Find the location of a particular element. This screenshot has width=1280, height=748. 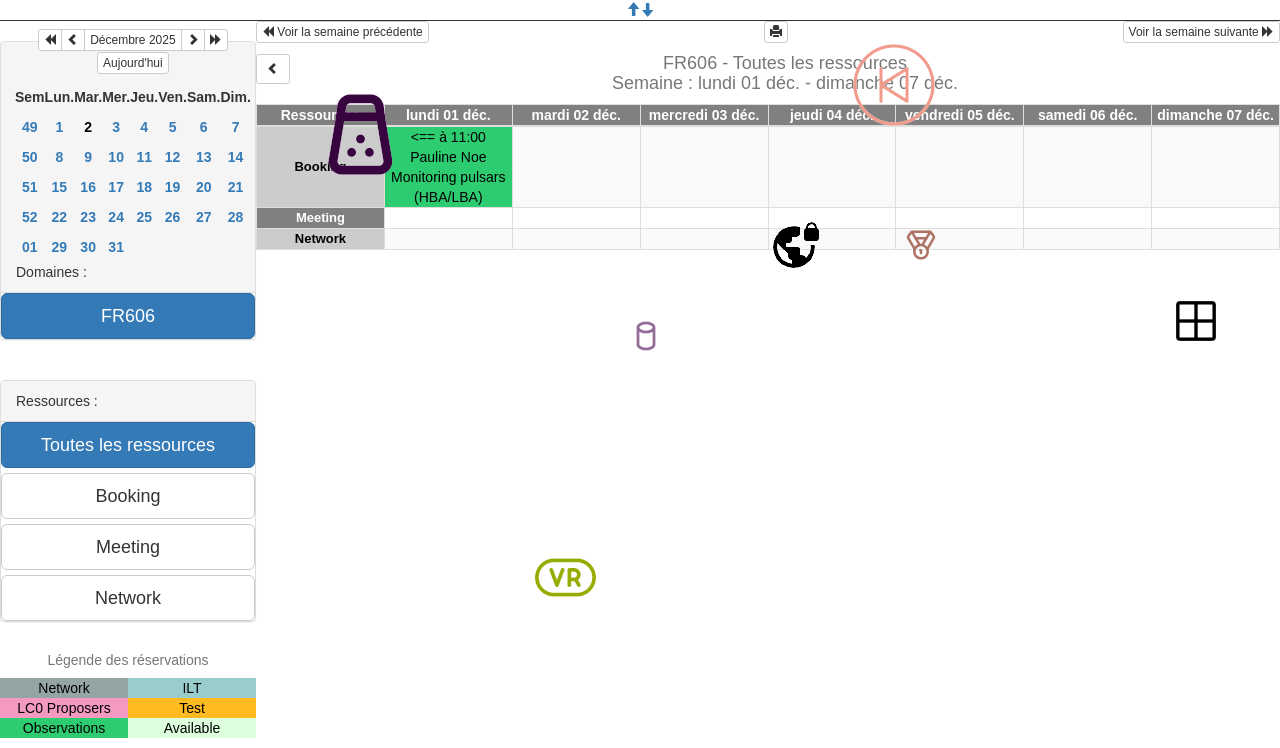

skip to previous track is located at coordinates (894, 85).